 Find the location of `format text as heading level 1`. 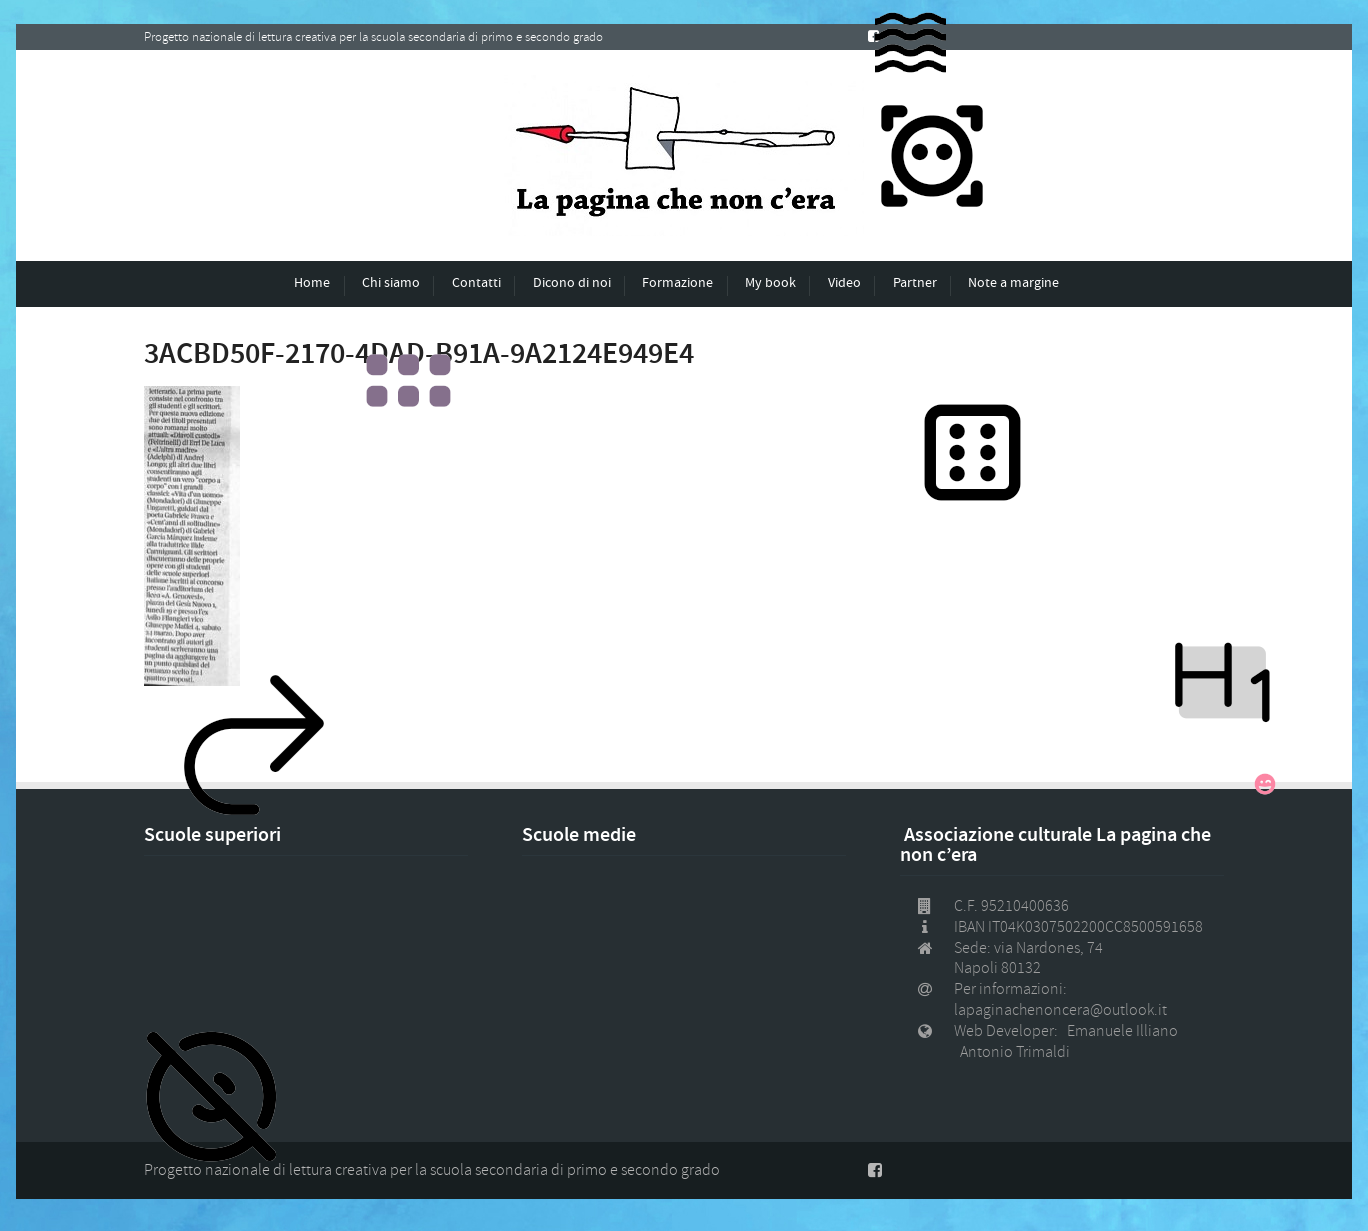

format text as heading level 1 is located at coordinates (1220, 680).